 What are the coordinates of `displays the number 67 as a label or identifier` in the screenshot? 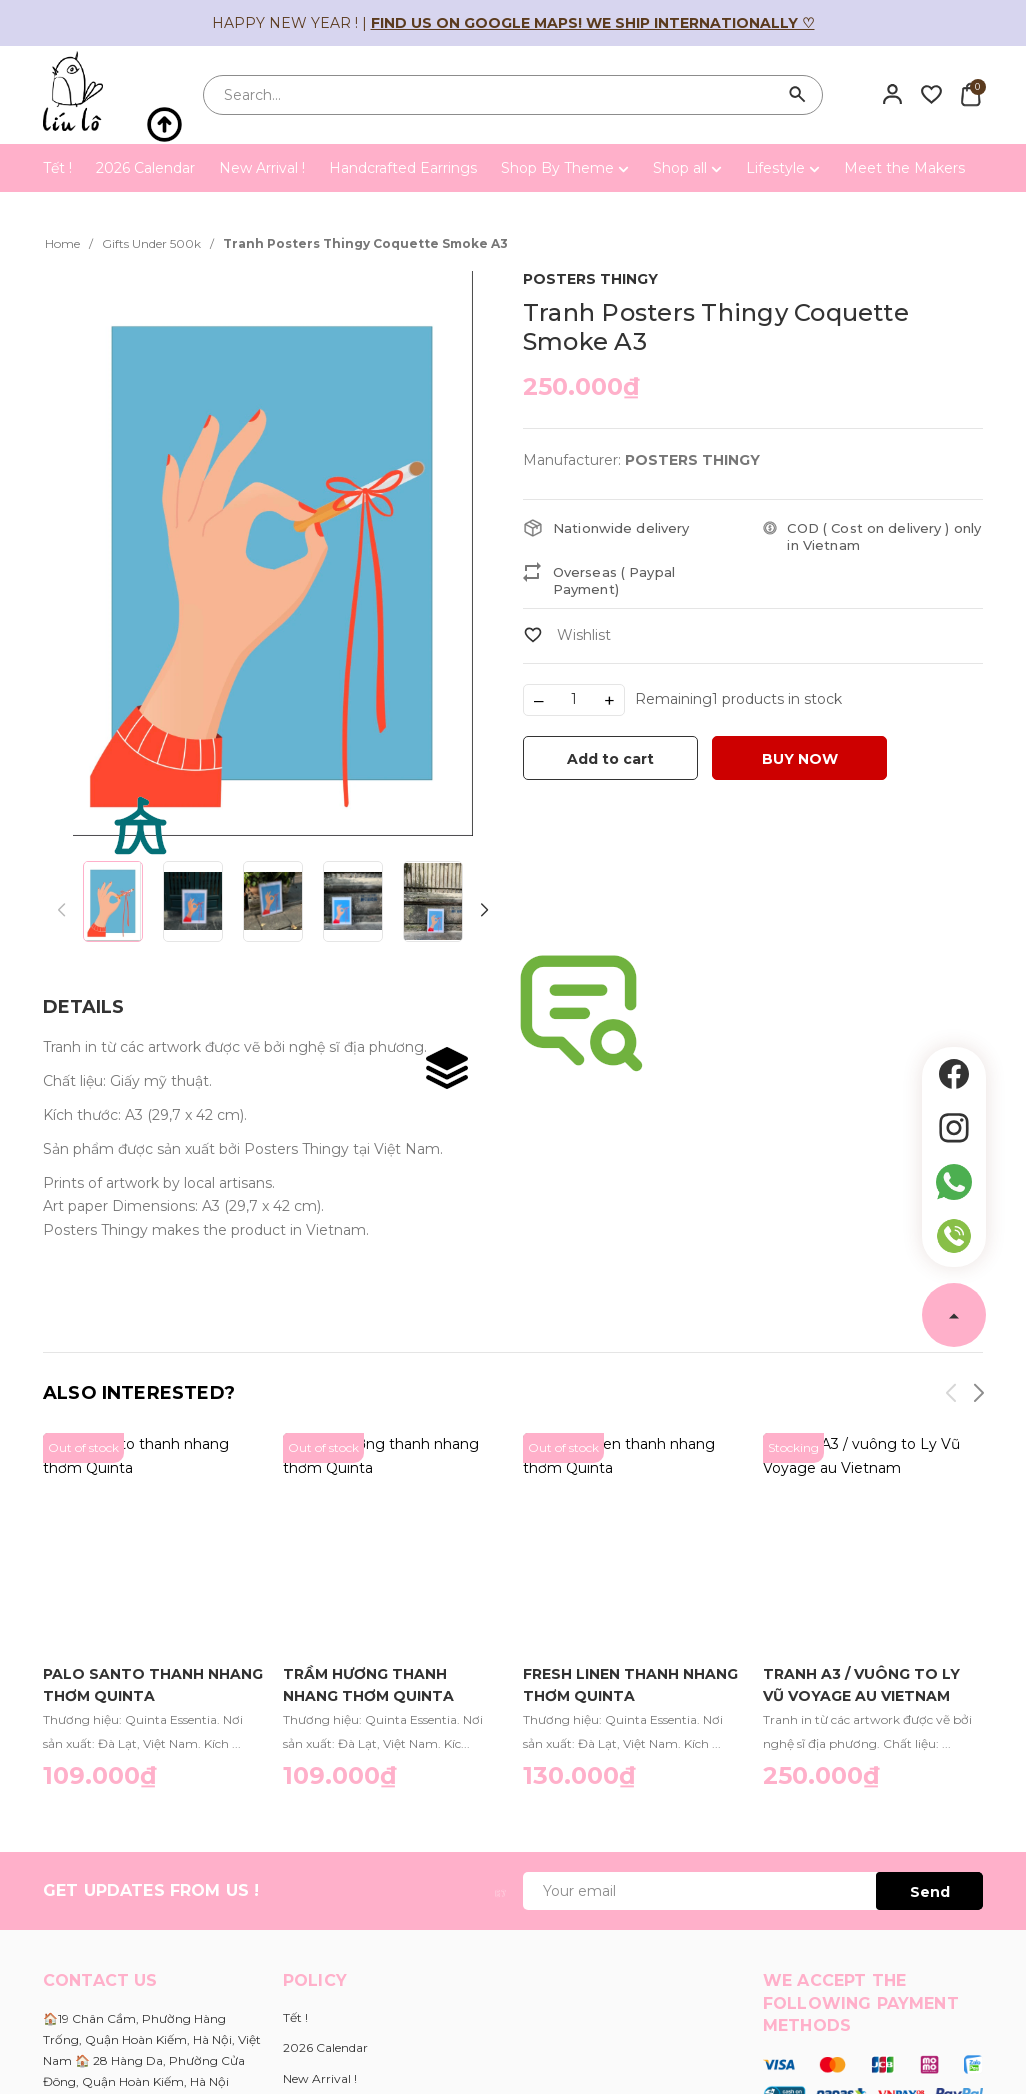 It's located at (500, 1893).